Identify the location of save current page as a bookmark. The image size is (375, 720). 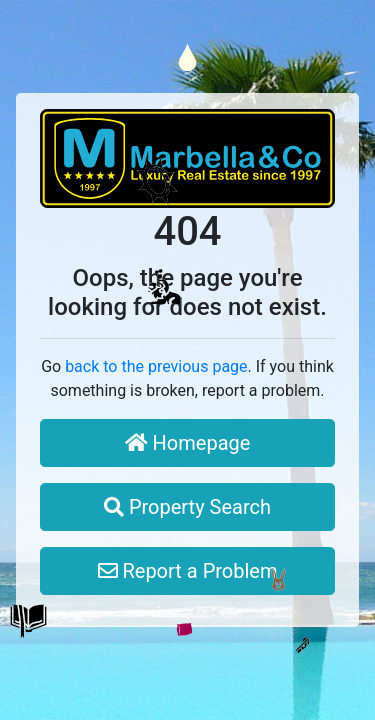
(28, 620).